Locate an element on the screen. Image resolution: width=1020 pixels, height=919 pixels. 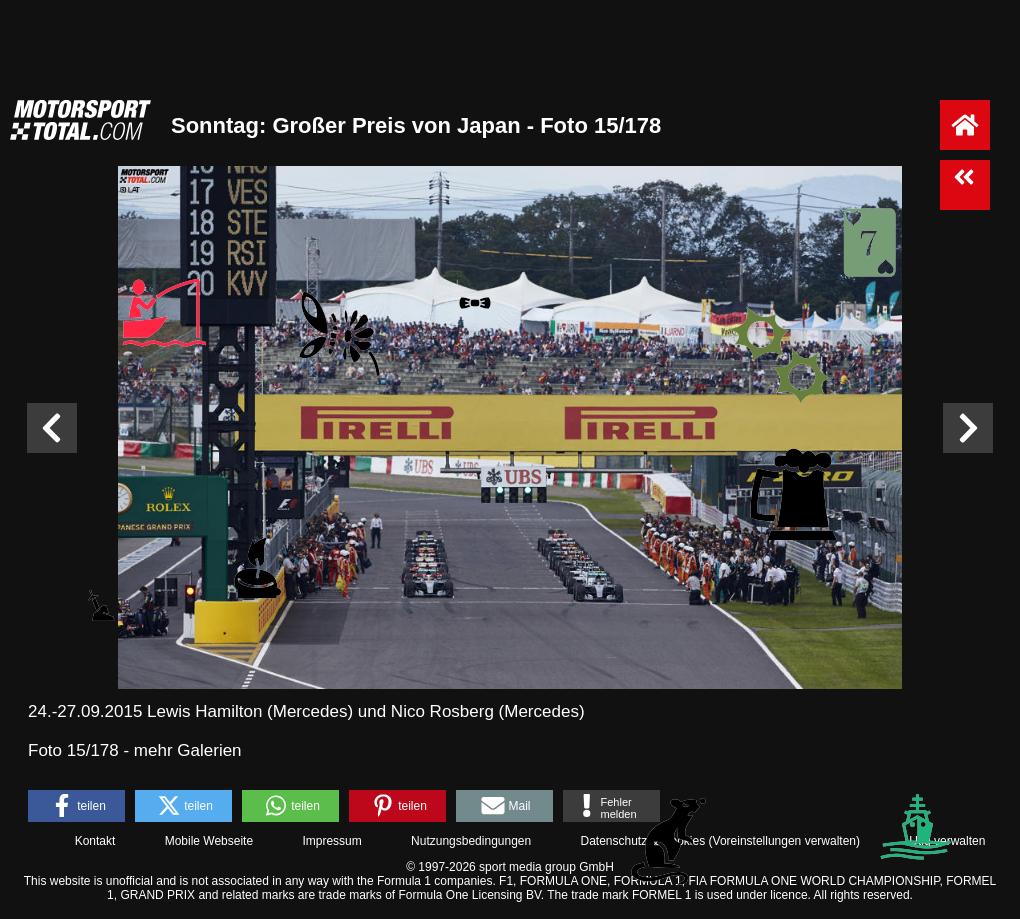
access legendary or rare items is located at coordinates (100, 605).